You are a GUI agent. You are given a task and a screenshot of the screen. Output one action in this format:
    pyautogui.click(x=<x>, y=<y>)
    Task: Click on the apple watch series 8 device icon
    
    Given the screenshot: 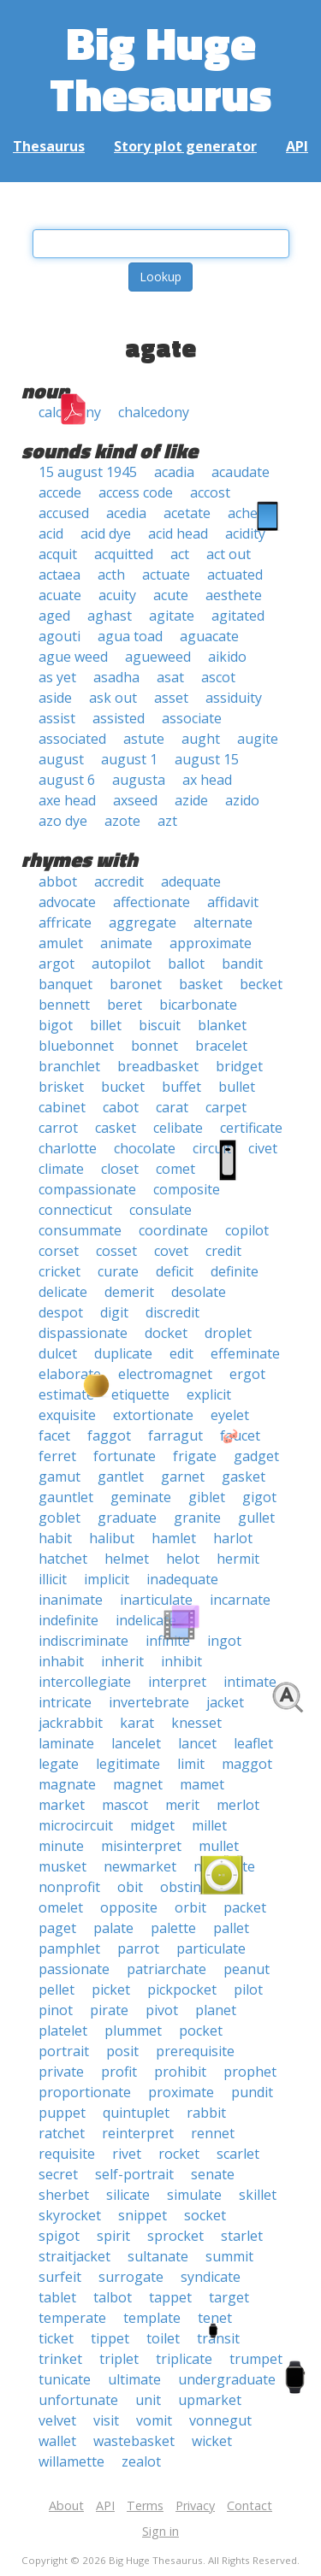 What is the action you would take?
    pyautogui.click(x=213, y=2331)
    